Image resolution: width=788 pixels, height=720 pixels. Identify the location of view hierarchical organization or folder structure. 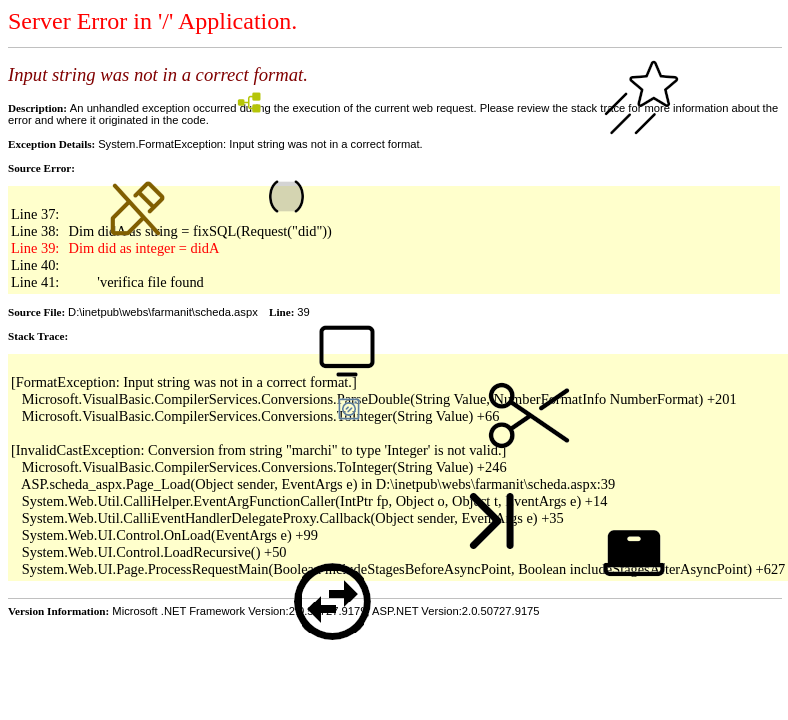
(250, 102).